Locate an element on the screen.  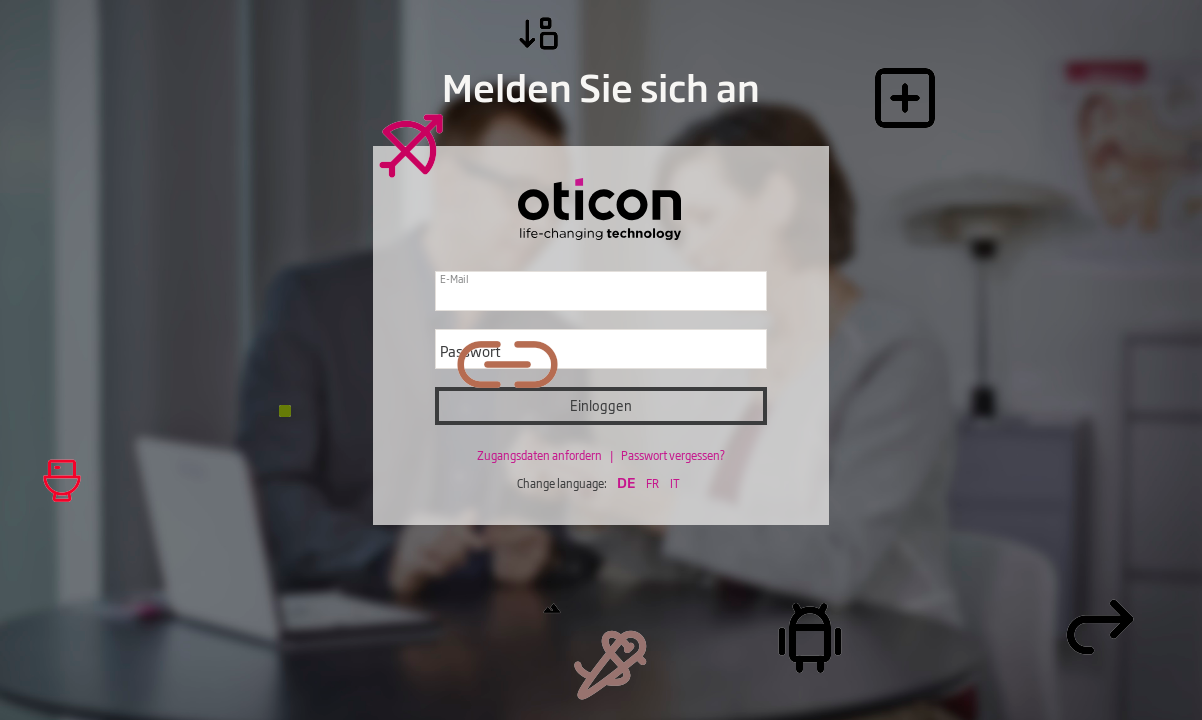
copy link to clipboard is located at coordinates (507, 364).